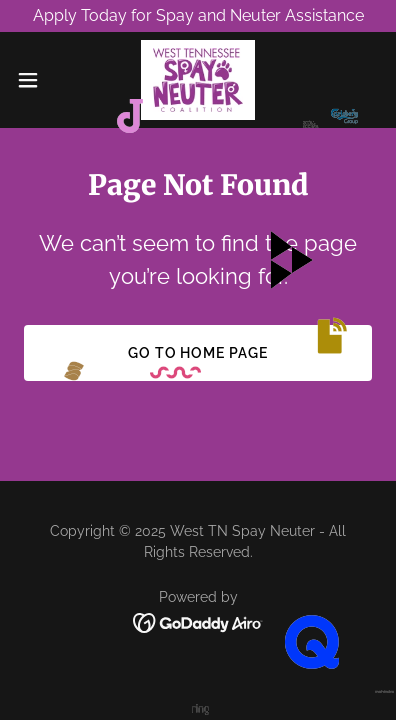  What do you see at coordinates (74, 371) in the screenshot?
I see `link to Solid project or decentralized web services` at bounding box center [74, 371].